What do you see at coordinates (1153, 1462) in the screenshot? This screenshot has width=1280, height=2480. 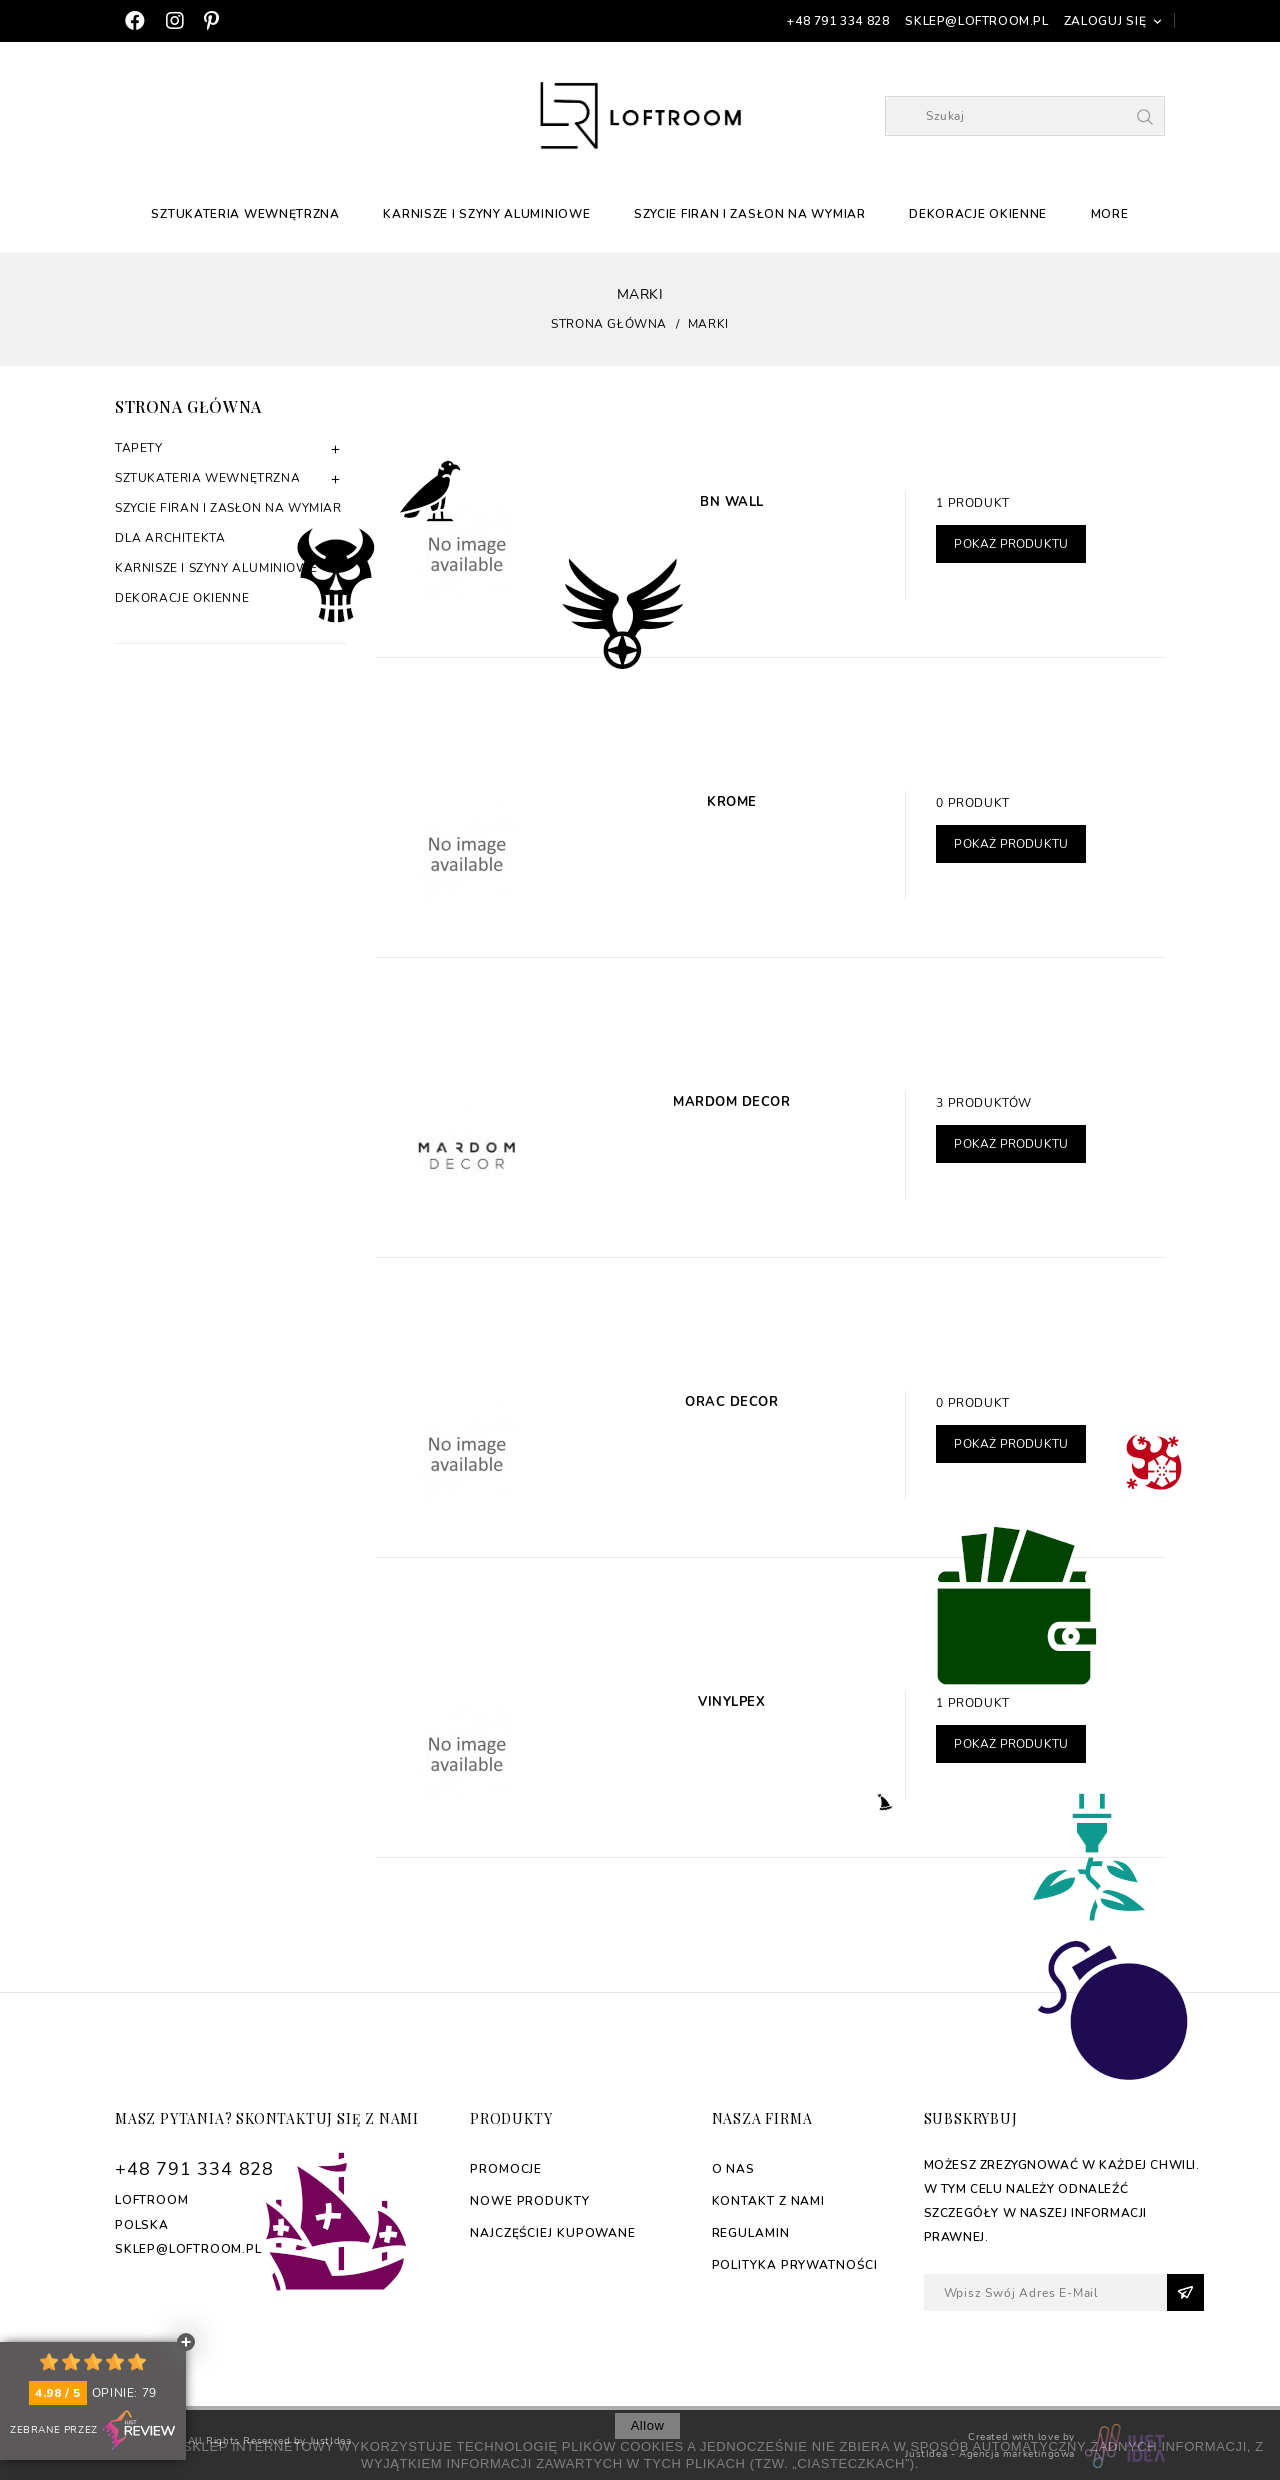 I see `cast a frostfire spell or ability` at bounding box center [1153, 1462].